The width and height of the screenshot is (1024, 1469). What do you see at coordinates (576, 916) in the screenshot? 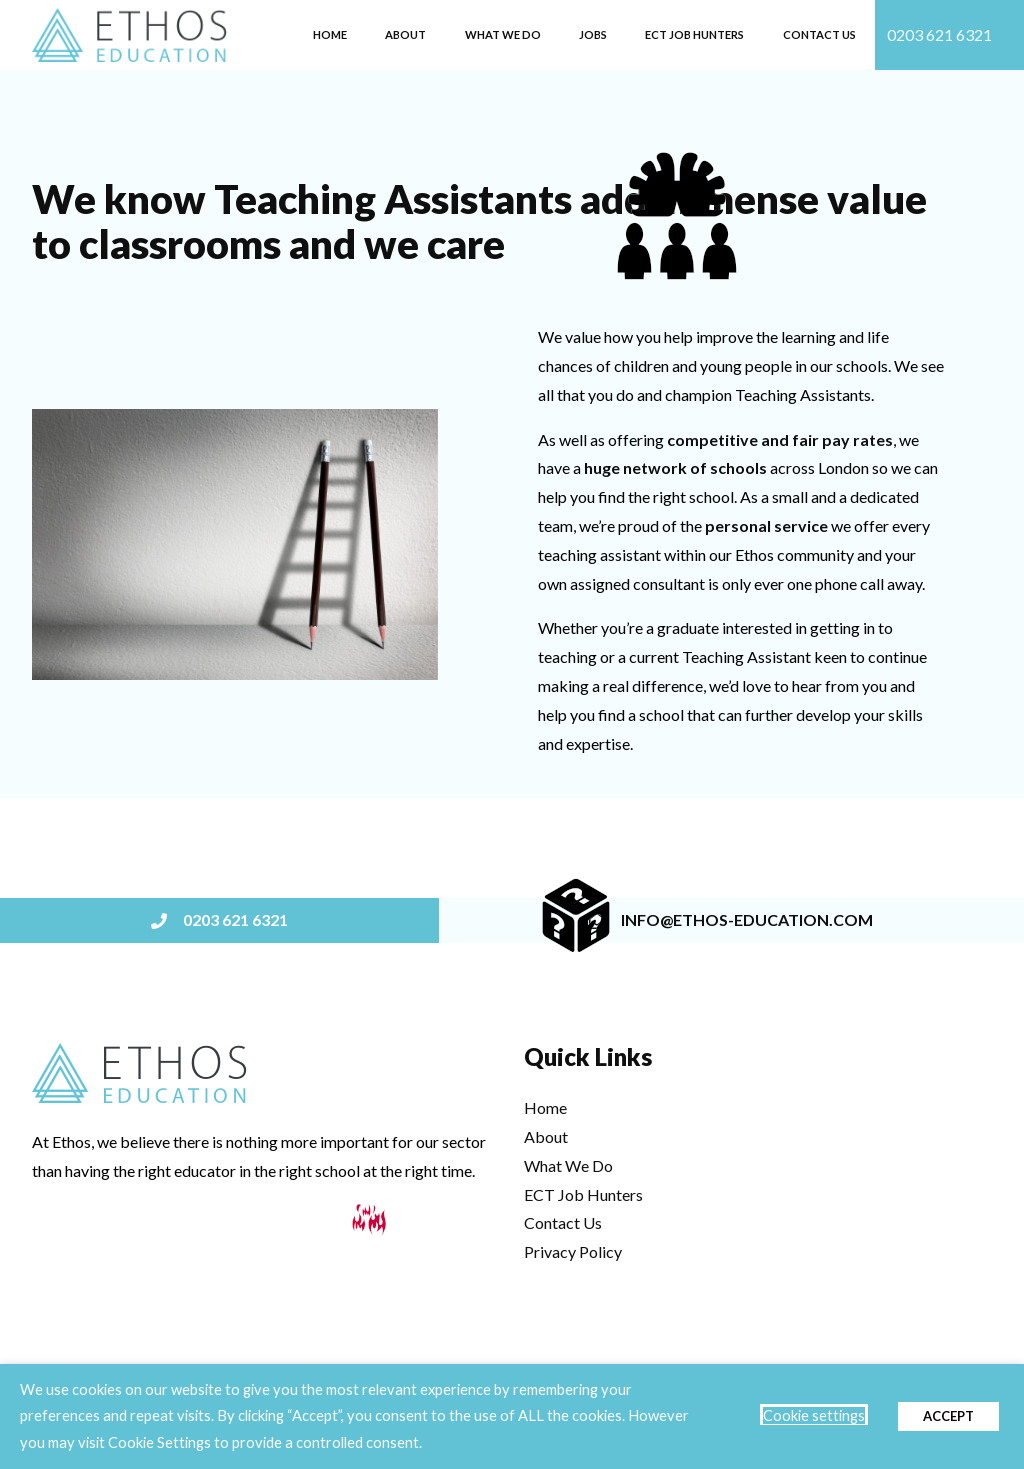
I see `randomize or shuffle selection` at bounding box center [576, 916].